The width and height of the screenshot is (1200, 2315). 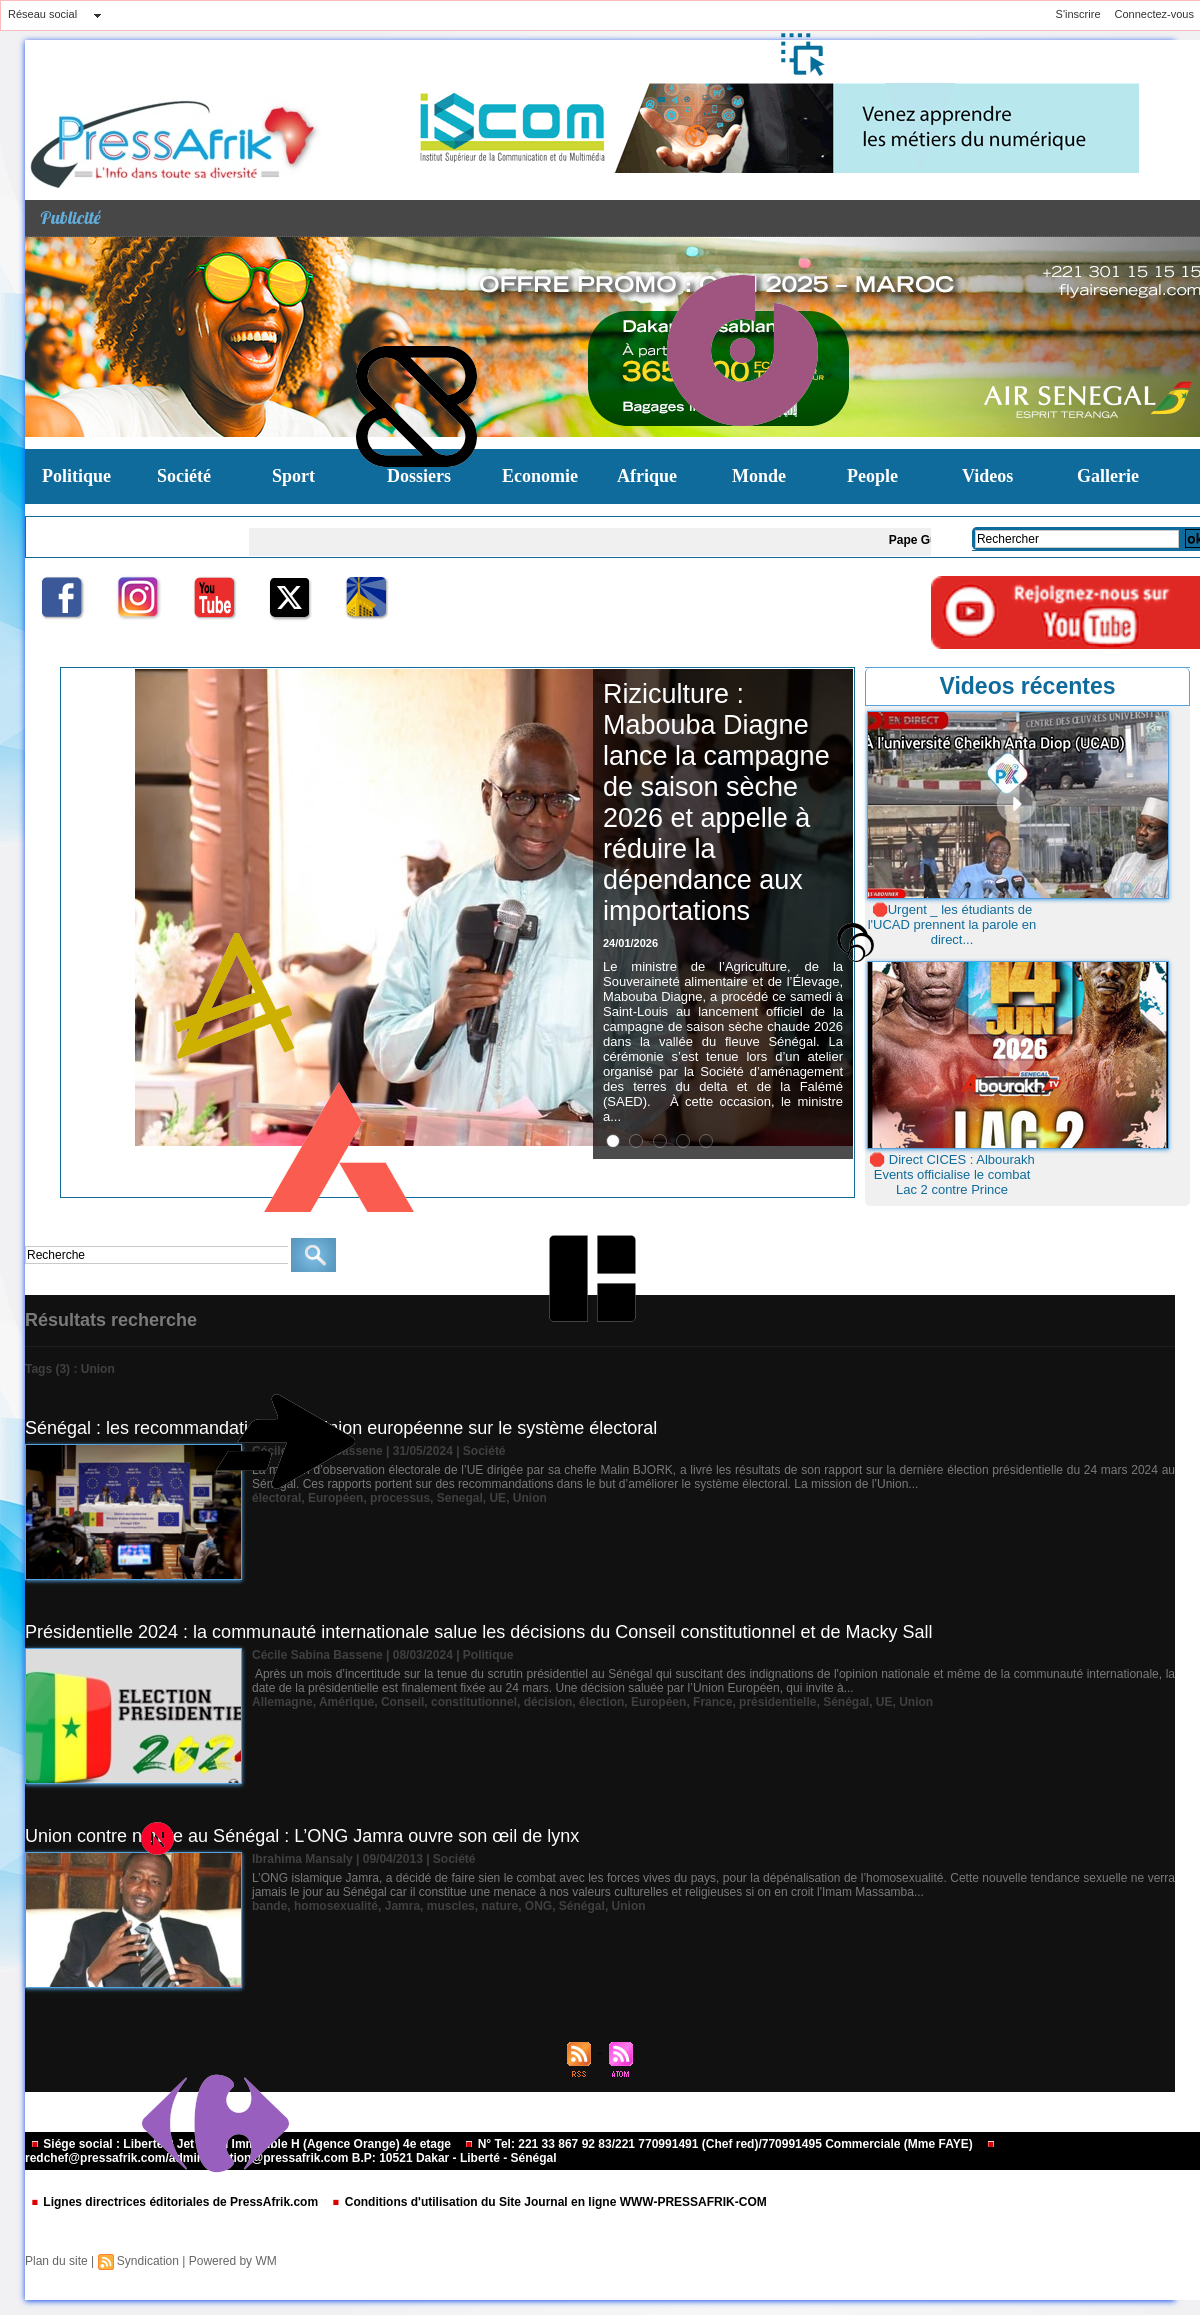 I want to click on switch to grid layout view, so click(x=592, y=1278).